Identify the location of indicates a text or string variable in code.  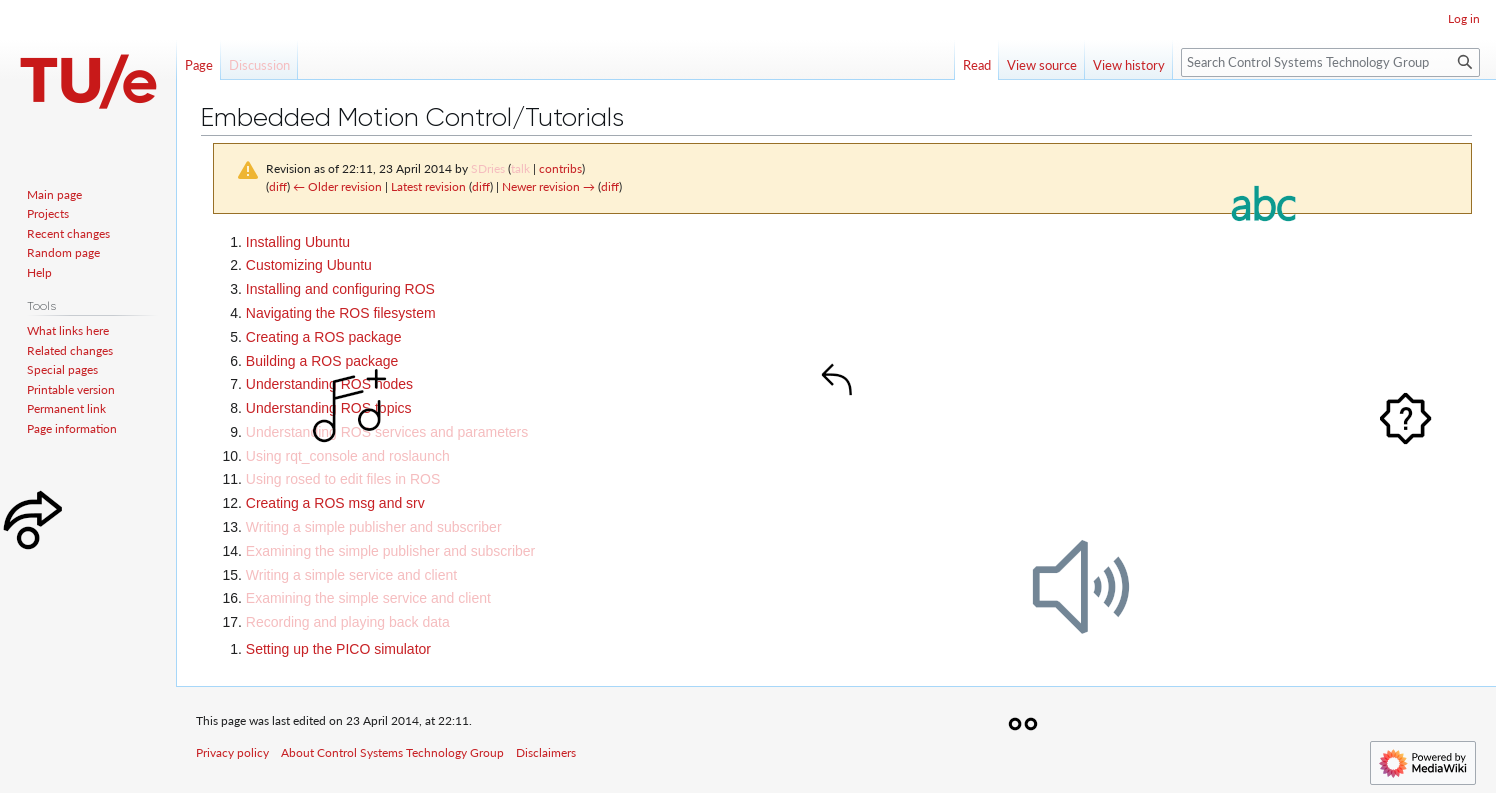
(1263, 206).